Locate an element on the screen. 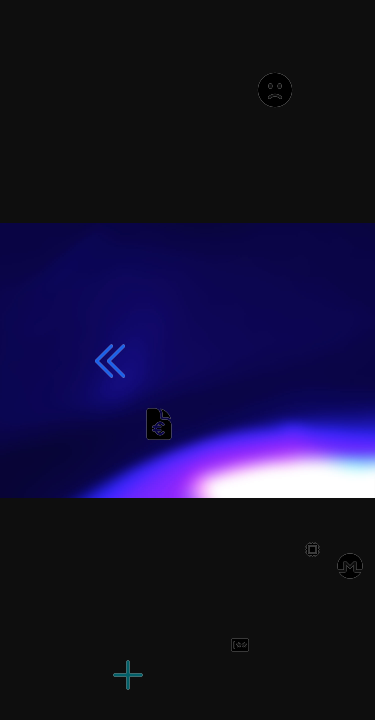 Image resolution: width=375 pixels, height=720 pixels. view processor or hardware information is located at coordinates (312, 549).